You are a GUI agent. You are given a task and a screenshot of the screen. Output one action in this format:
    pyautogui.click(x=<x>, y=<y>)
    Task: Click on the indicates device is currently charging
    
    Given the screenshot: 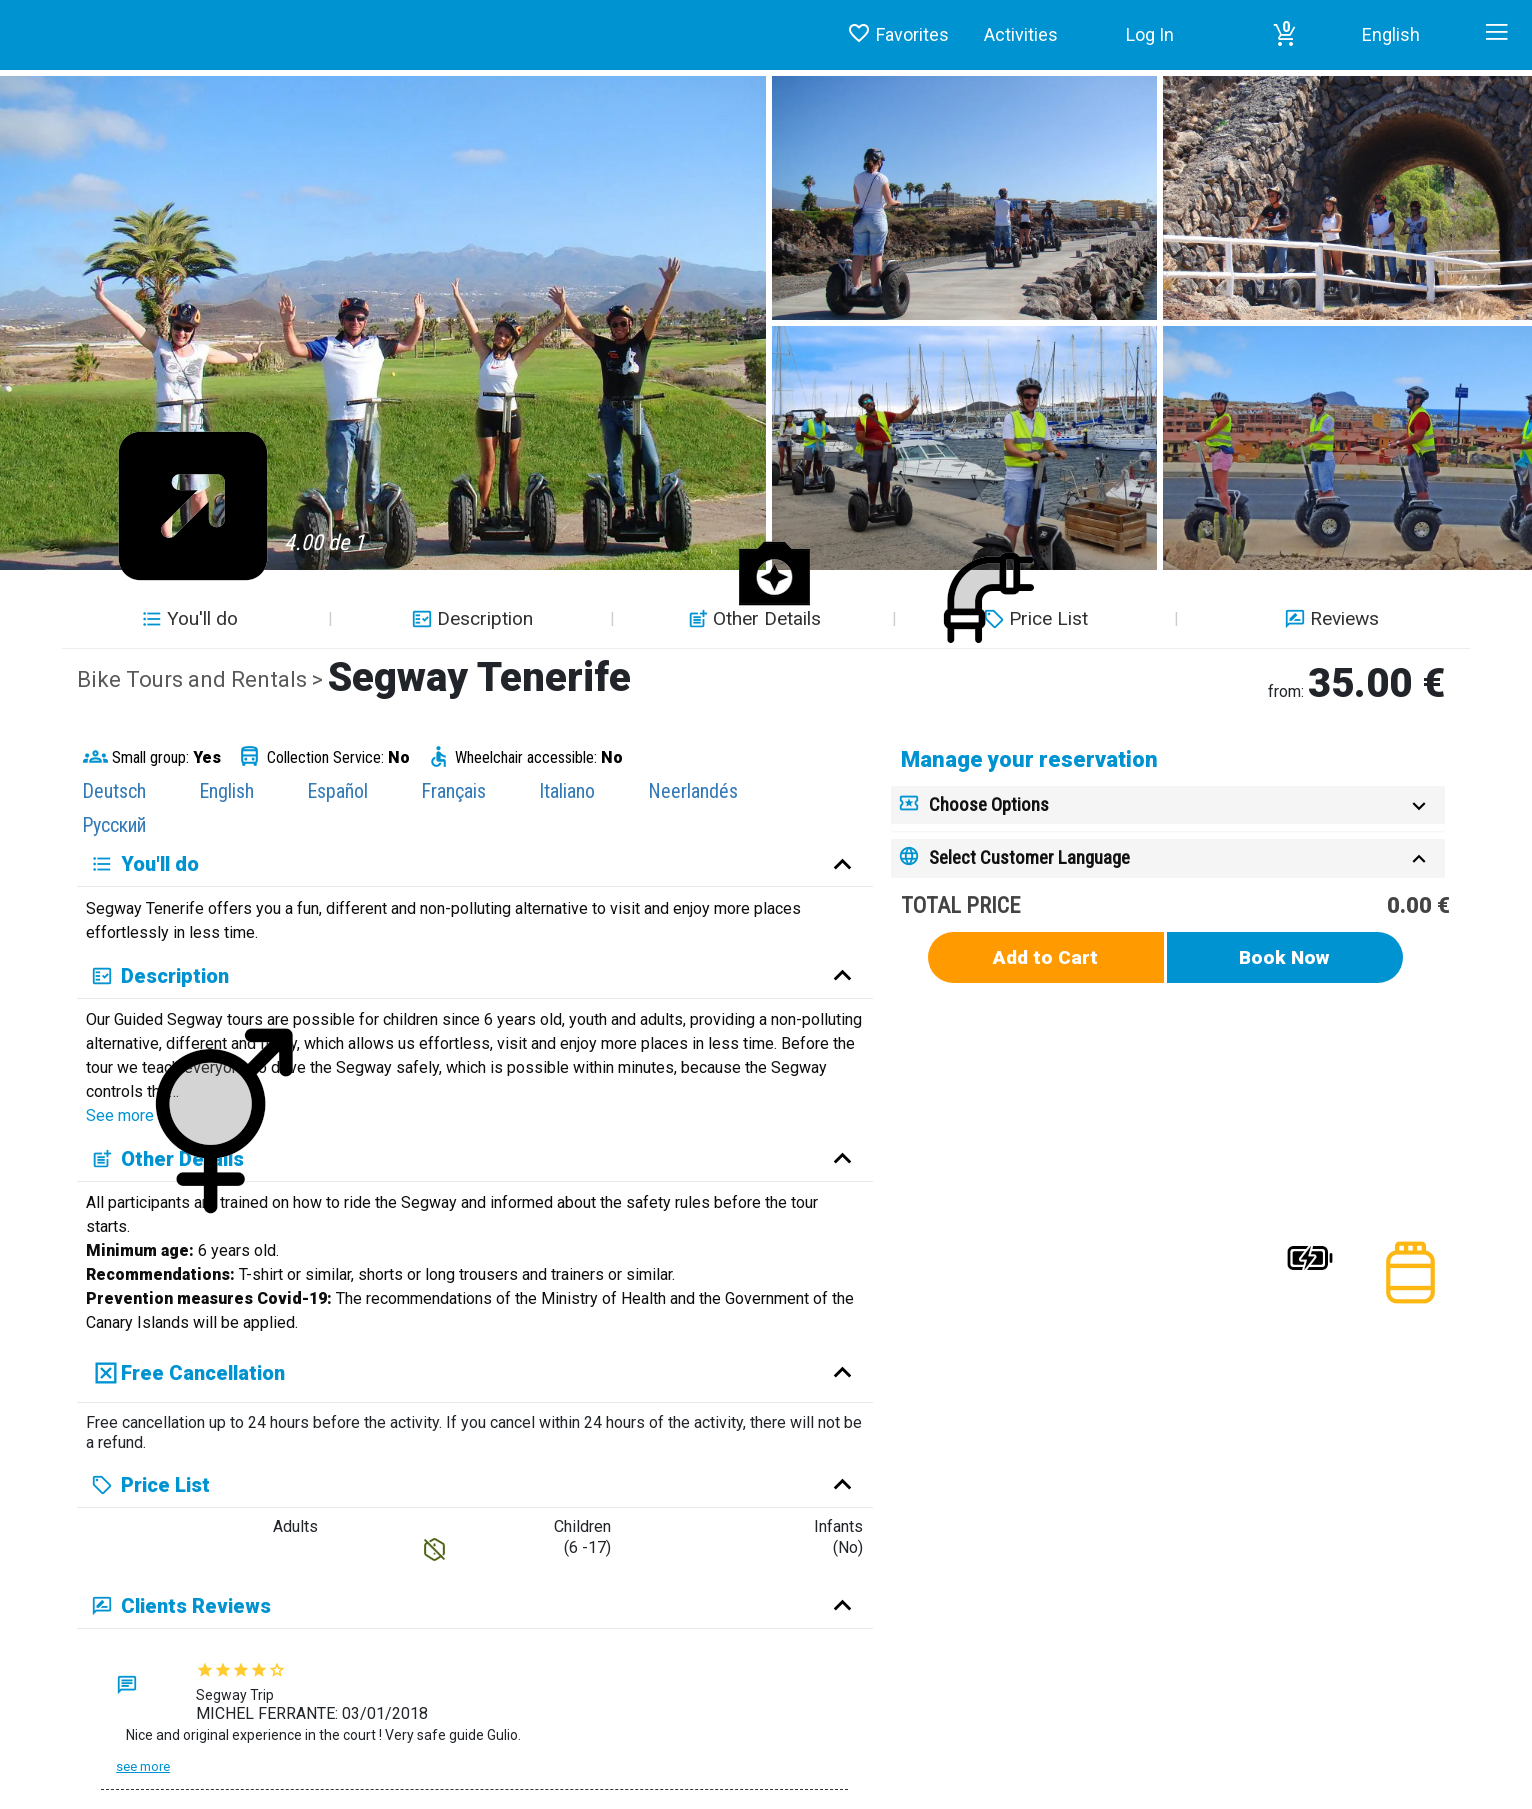 What is the action you would take?
    pyautogui.click(x=1310, y=1258)
    